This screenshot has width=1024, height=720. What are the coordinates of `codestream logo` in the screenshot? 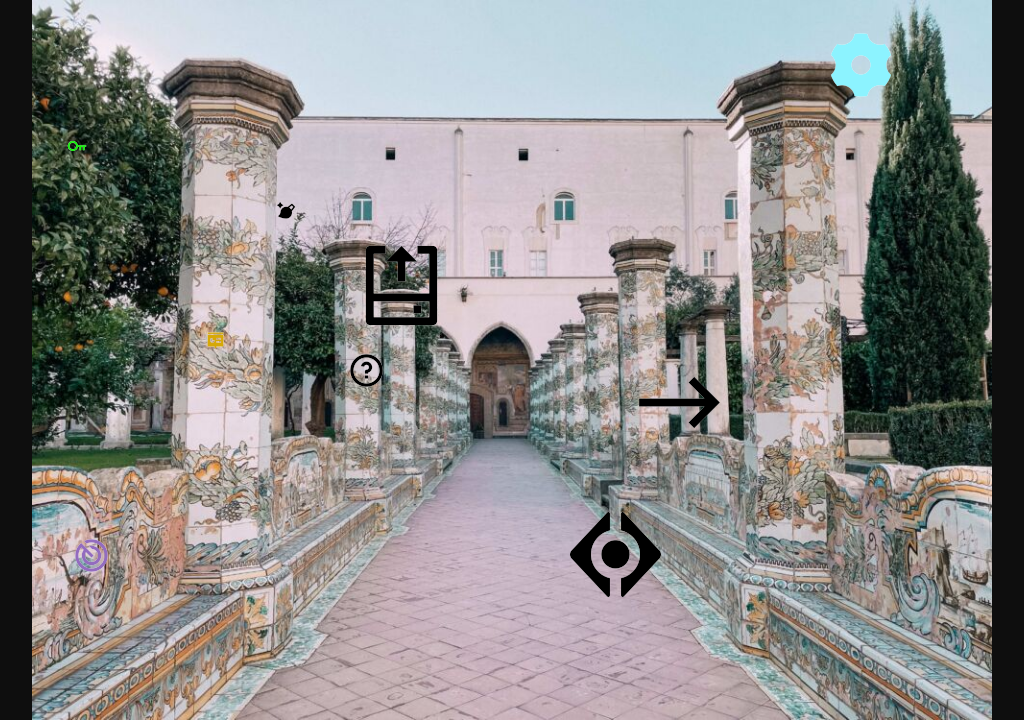 It's located at (615, 554).